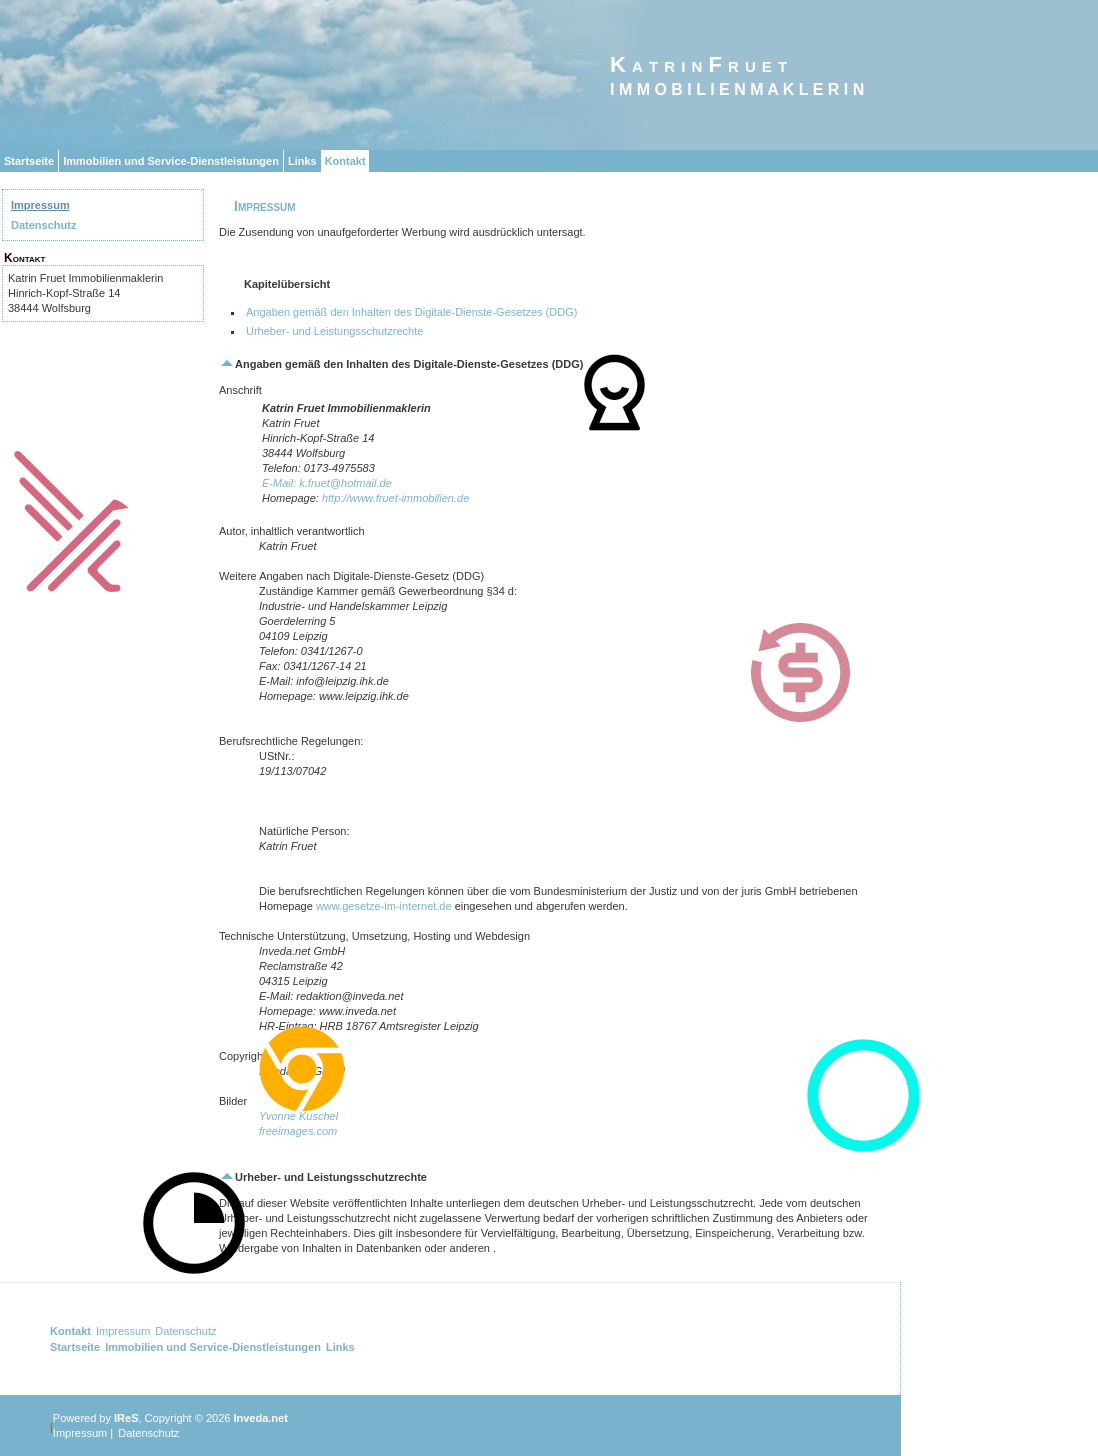 The image size is (1098, 1456). I want to click on indicates 25% progress or completion, so click(194, 1223).